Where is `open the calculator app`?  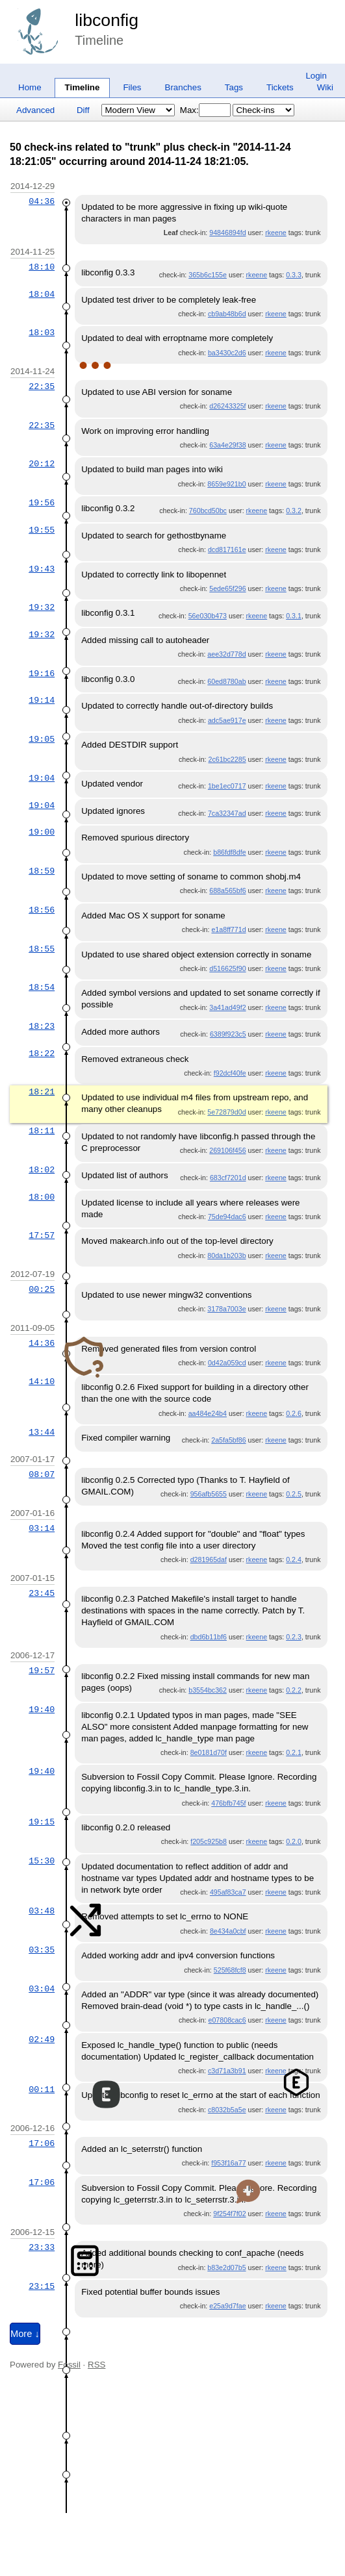
open the calculator app is located at coordinates (84, 2260).